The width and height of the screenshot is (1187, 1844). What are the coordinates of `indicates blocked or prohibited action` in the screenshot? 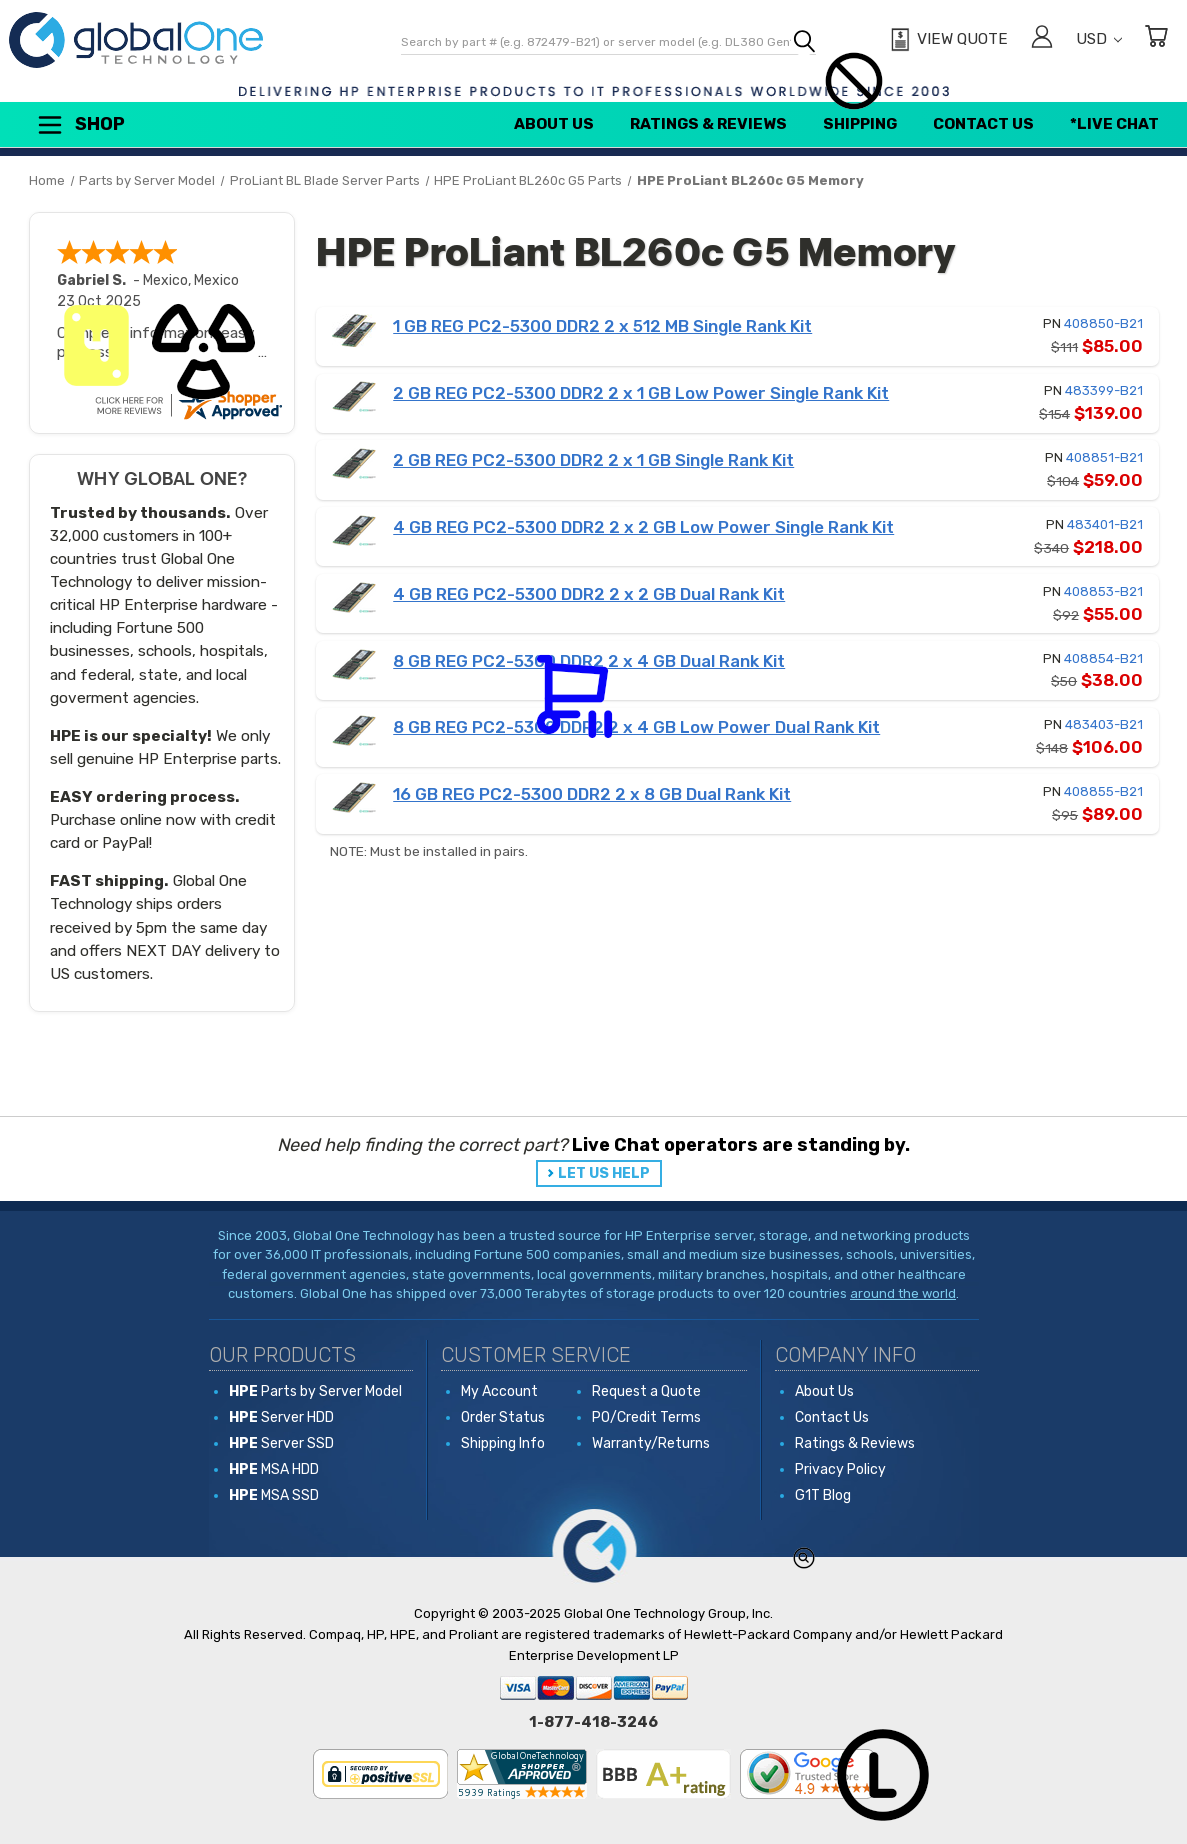 It's located at (854, 81).